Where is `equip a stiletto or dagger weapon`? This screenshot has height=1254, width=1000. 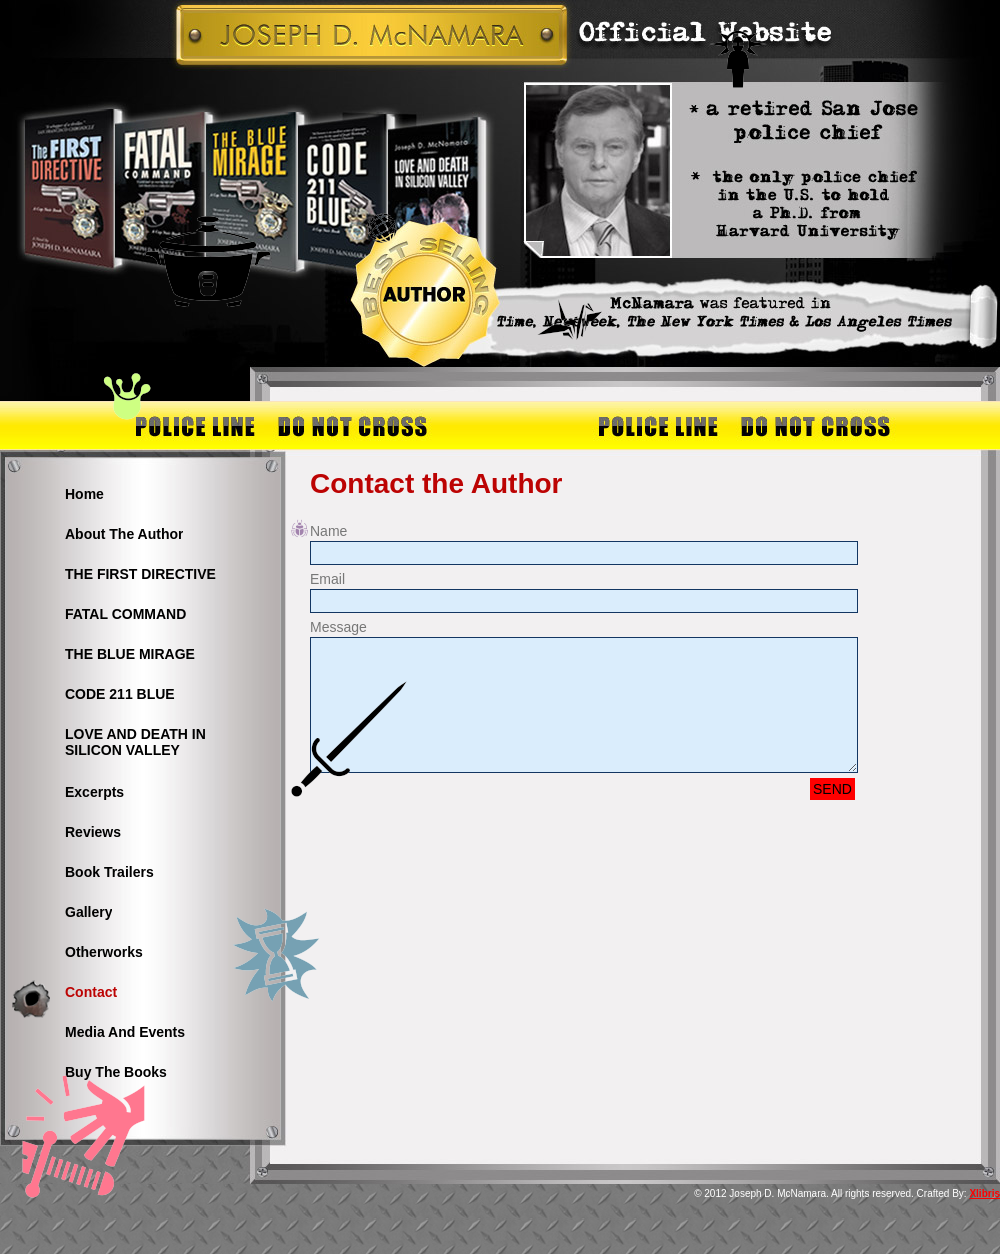 equip a stiletto or dagger weapon is located at coordinates (349, 739).